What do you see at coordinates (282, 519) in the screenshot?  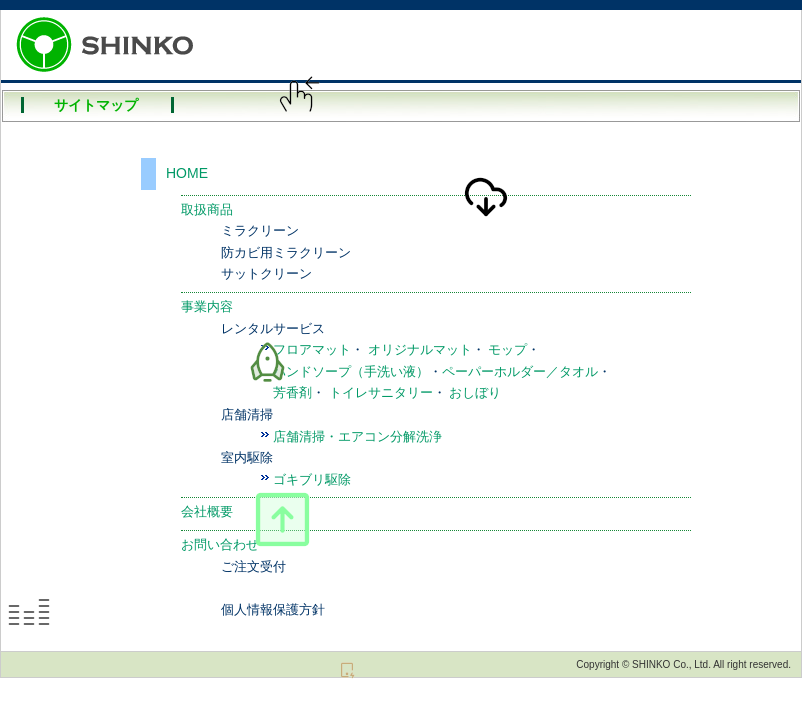 I see `upload a file or content` at bounding box center [282, 519].